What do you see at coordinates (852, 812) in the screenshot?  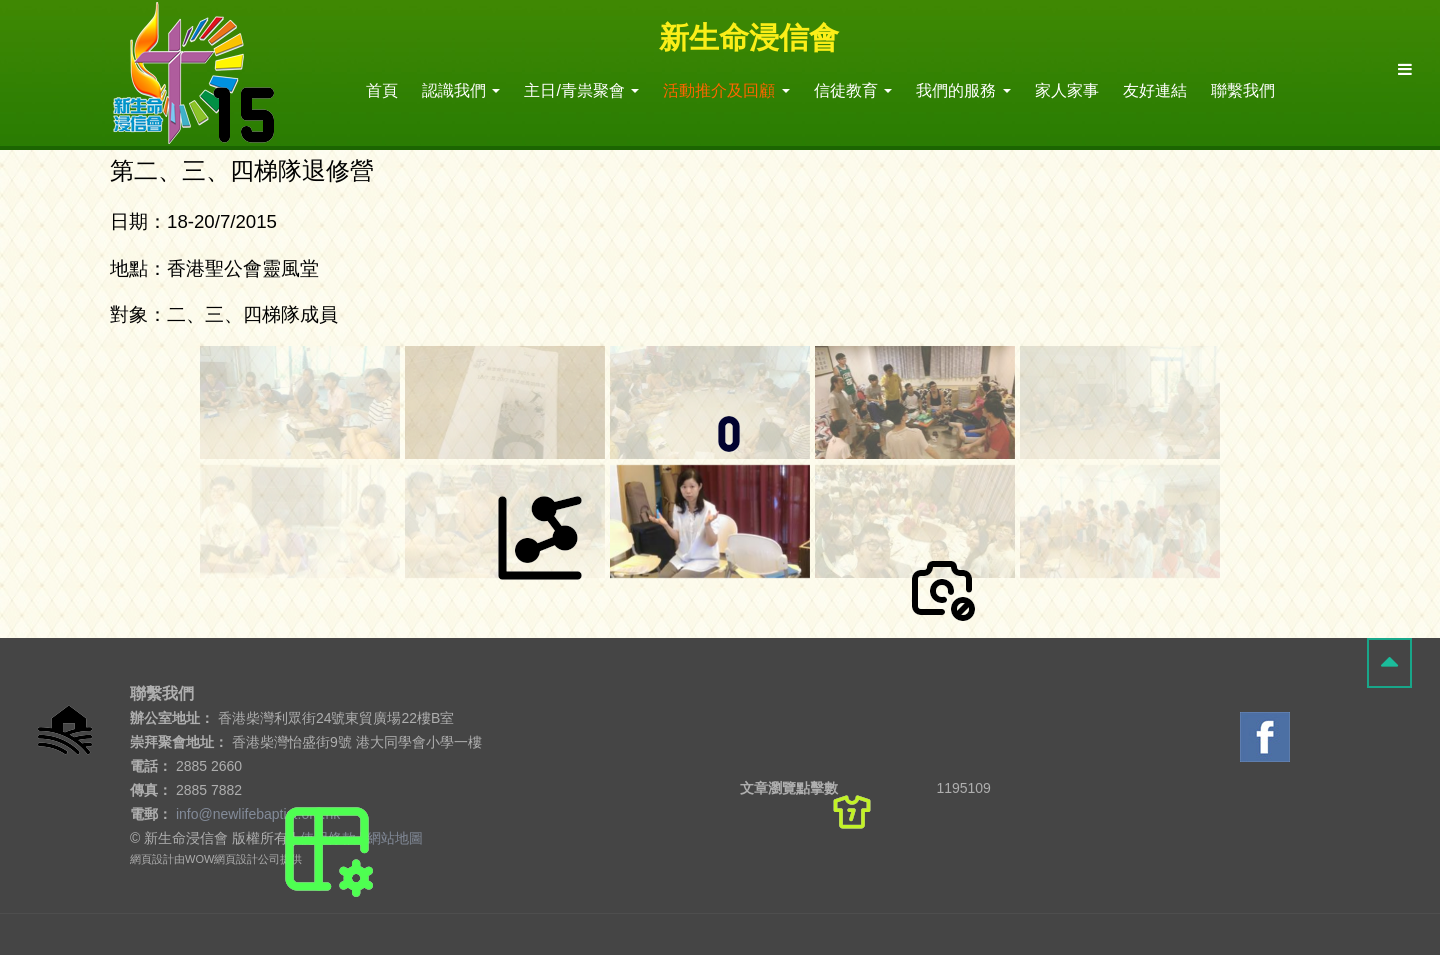 I see `select team jersey or player number` at bounding box center [852, 812].